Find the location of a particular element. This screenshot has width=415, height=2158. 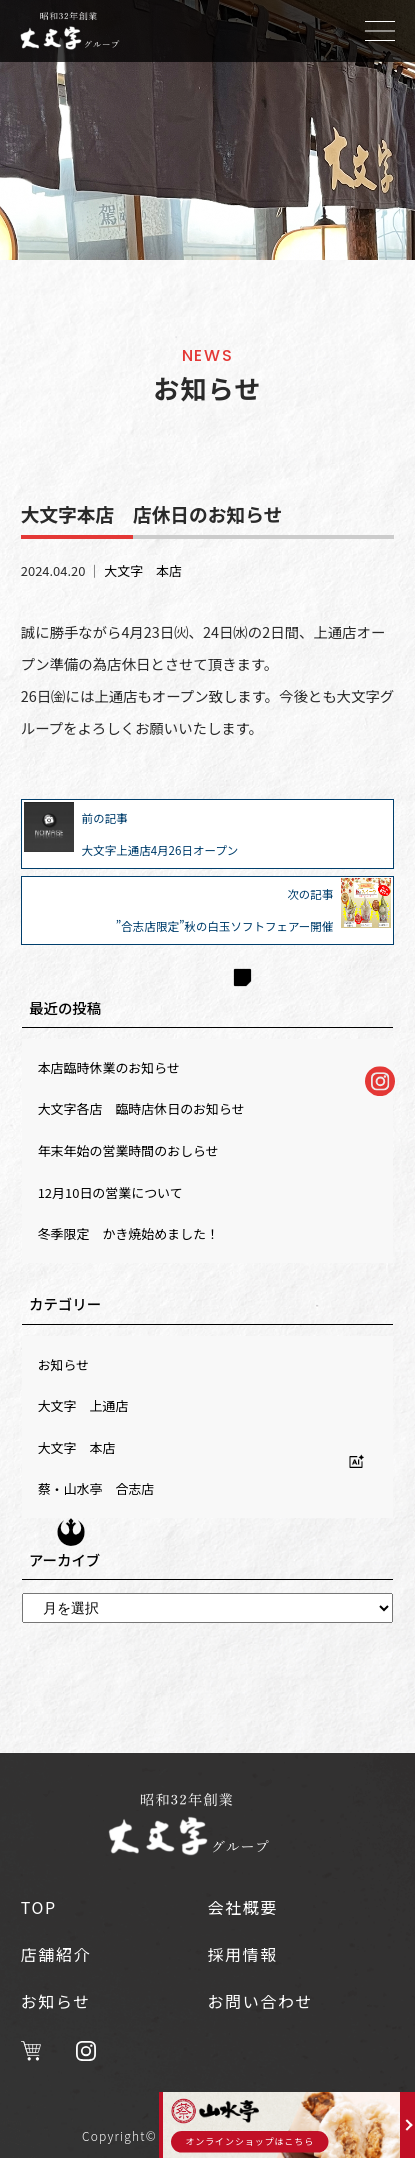

create a new sticky note is located at coordinates (242, 977).